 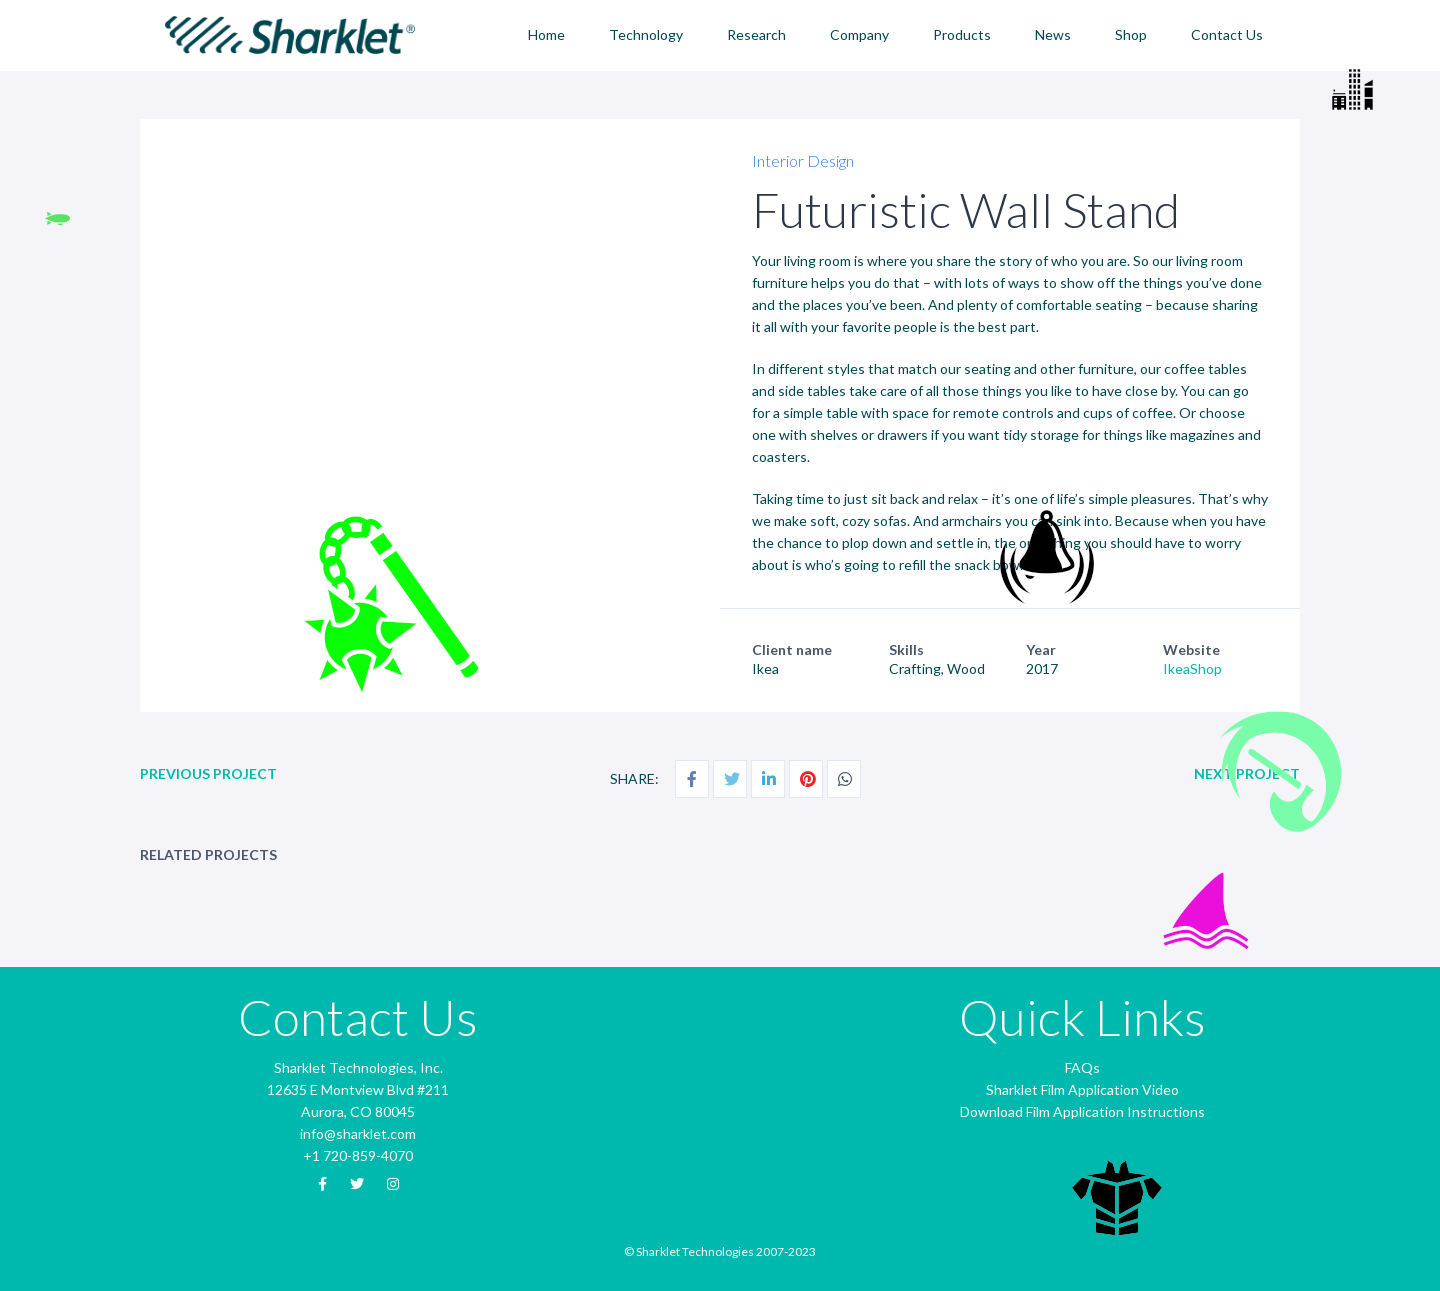 I want to click on perform a melee attack action, so click(x=1281, y=771).